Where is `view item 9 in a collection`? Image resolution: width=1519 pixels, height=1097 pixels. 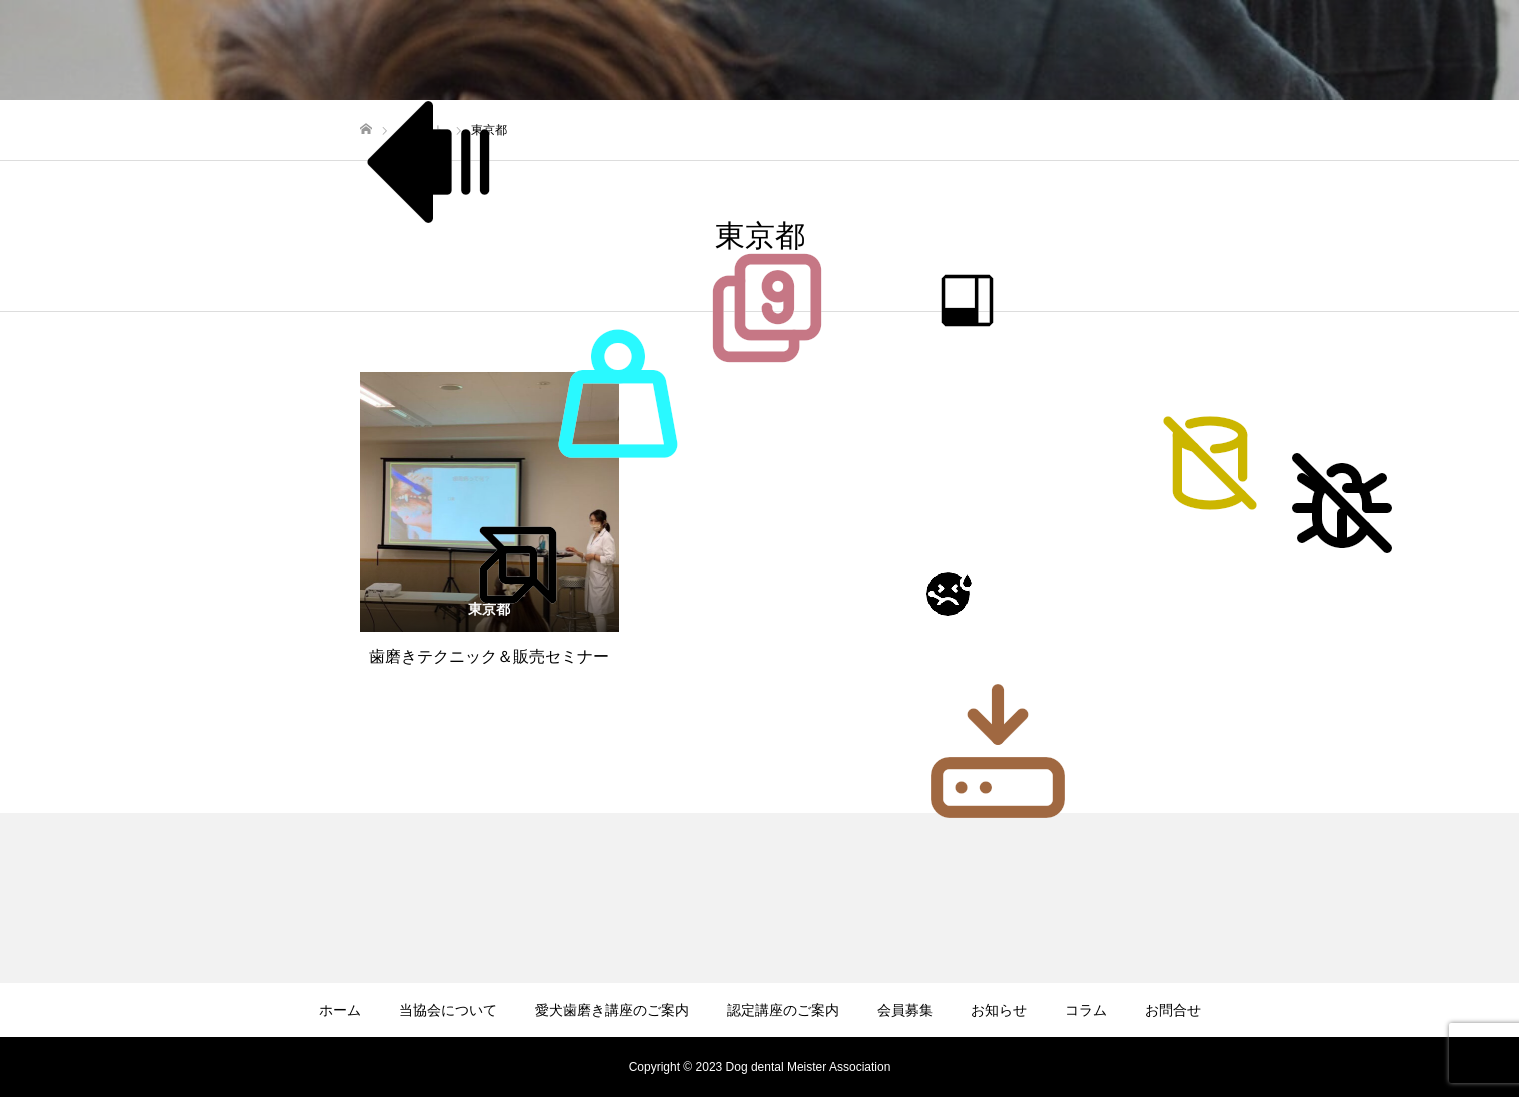
view item 9 in a collection is located at coordinates (767, 308).